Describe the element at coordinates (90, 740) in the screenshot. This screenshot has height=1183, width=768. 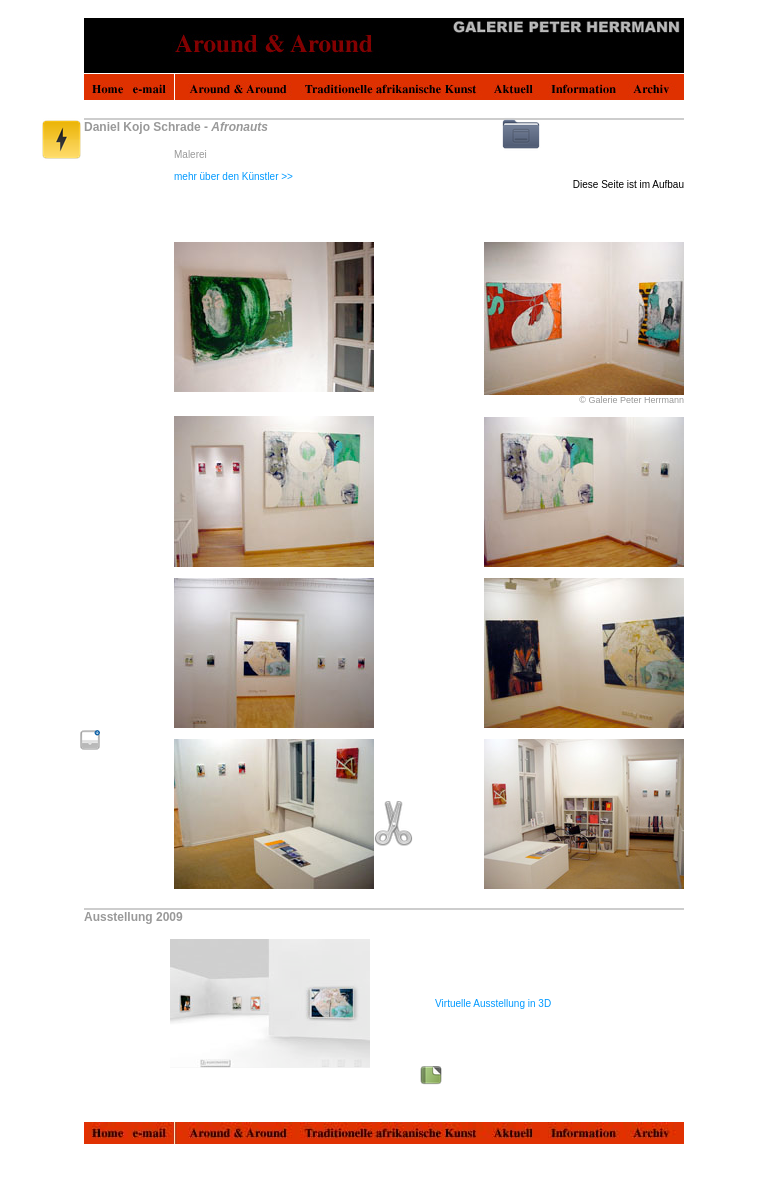
I see `open your email inbox` at that location.